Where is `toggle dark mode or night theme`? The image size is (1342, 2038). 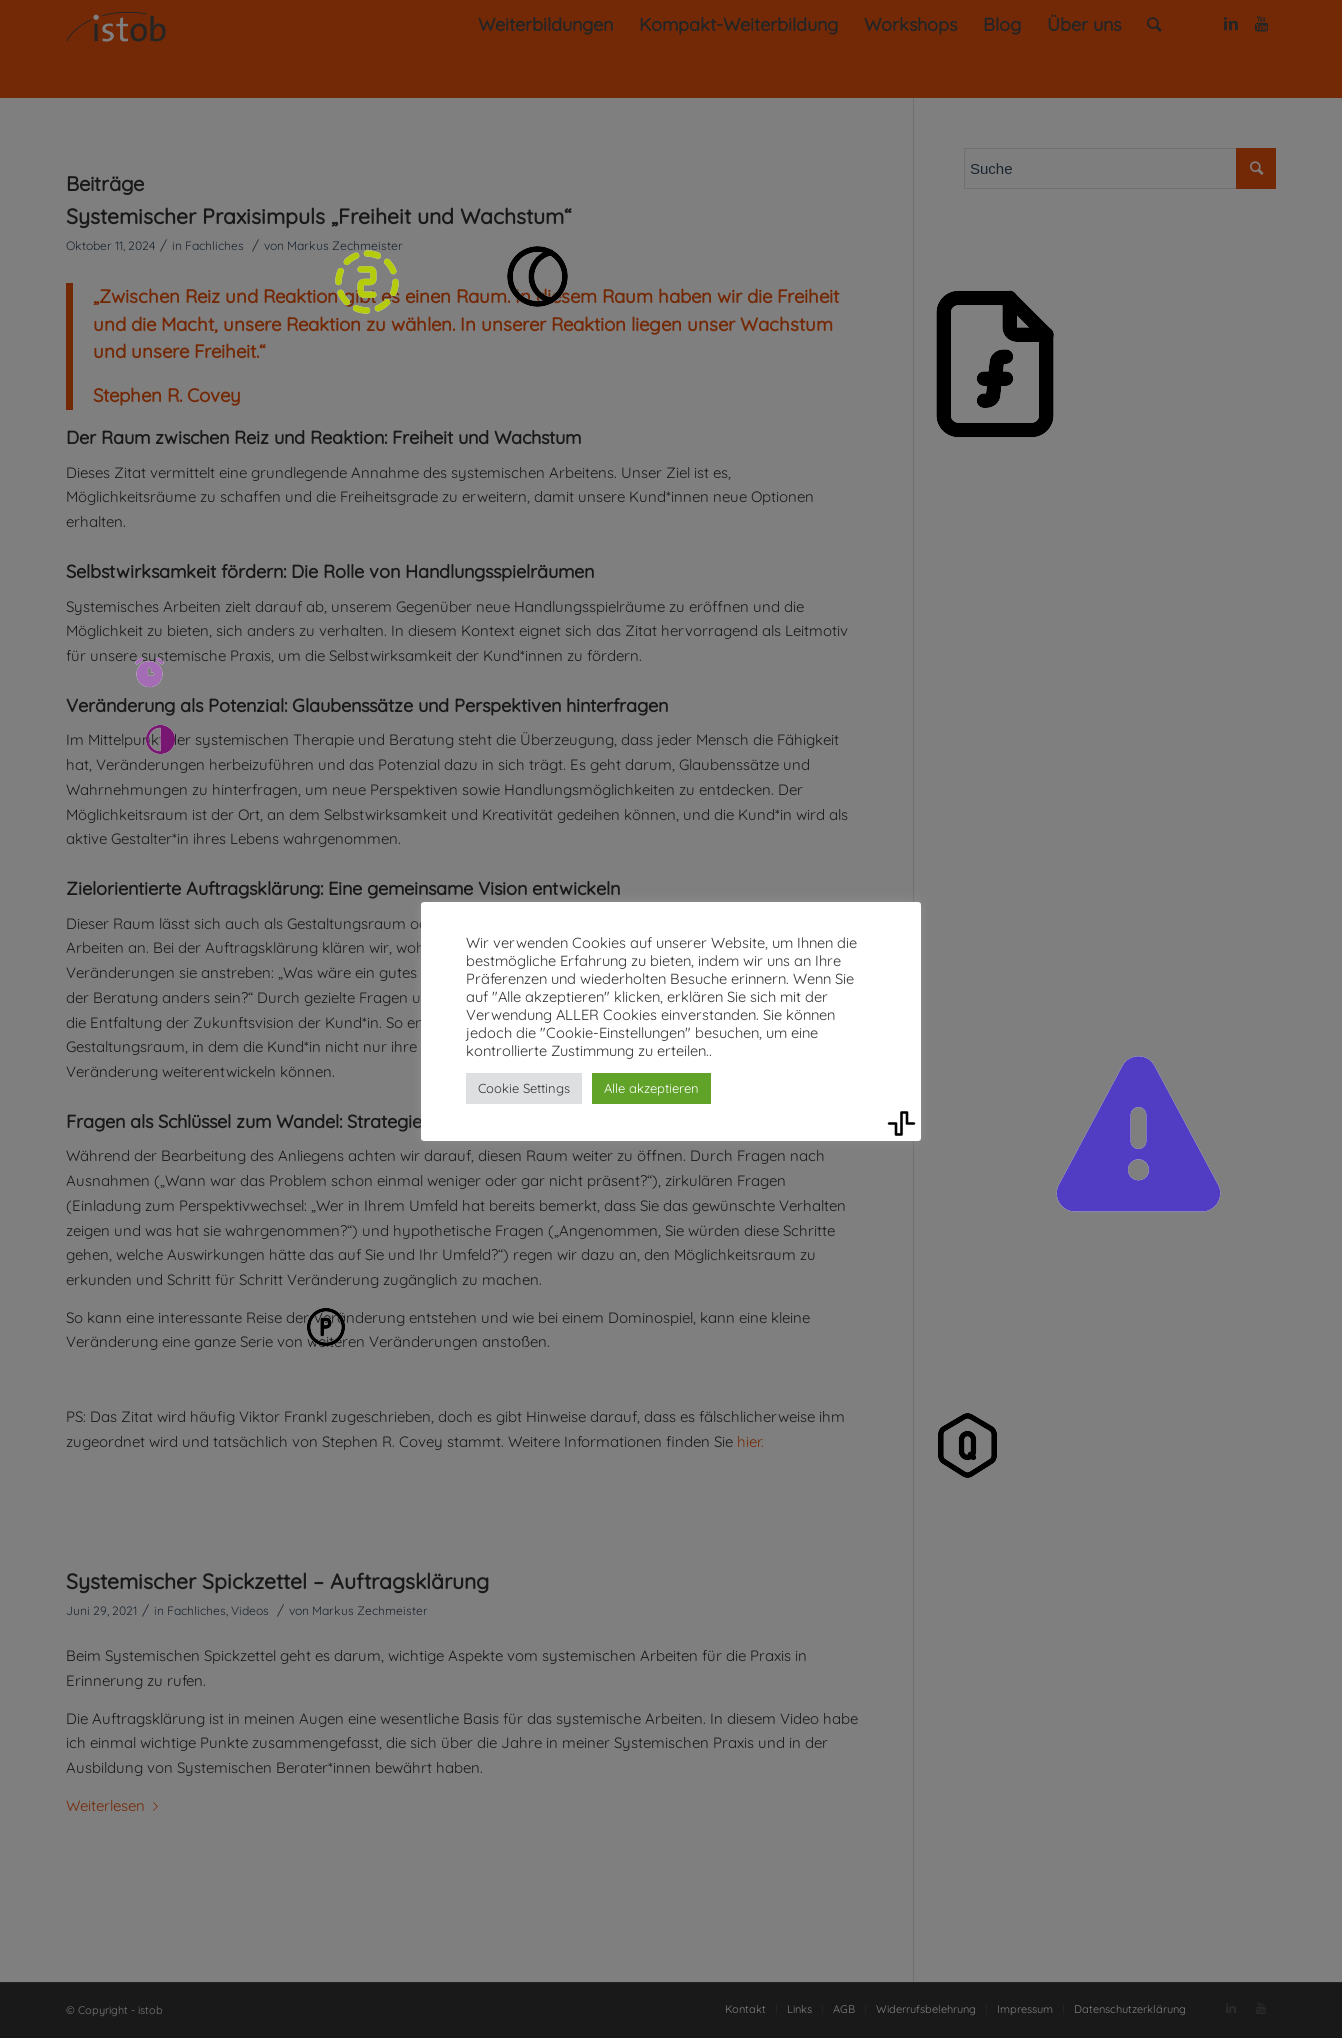
toggle dark mode or night theme is located at coordinates (537, 276).